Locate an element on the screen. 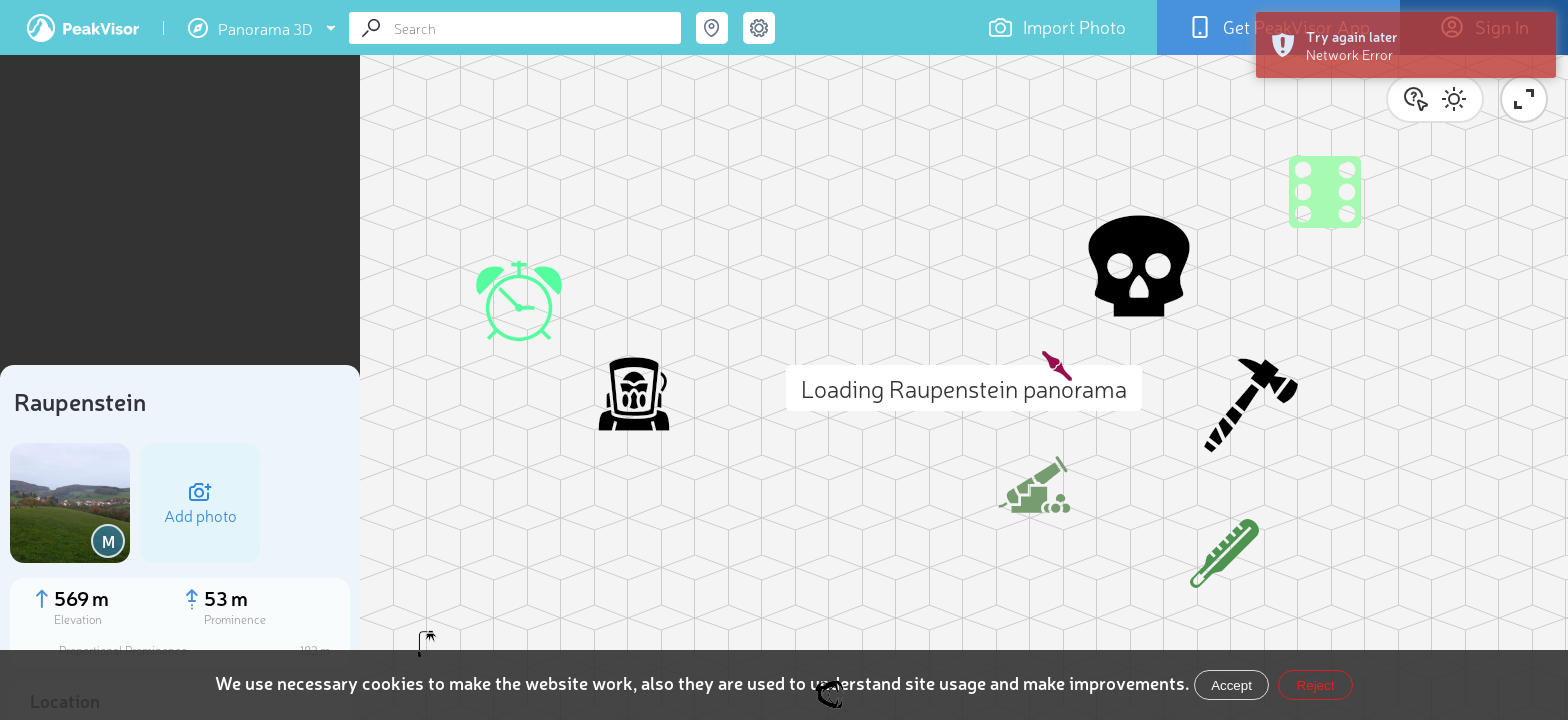 The width and height of the screenshot is (1568, 720). fire cannon in pirate-themed game is located at coordinates (1034, 484).